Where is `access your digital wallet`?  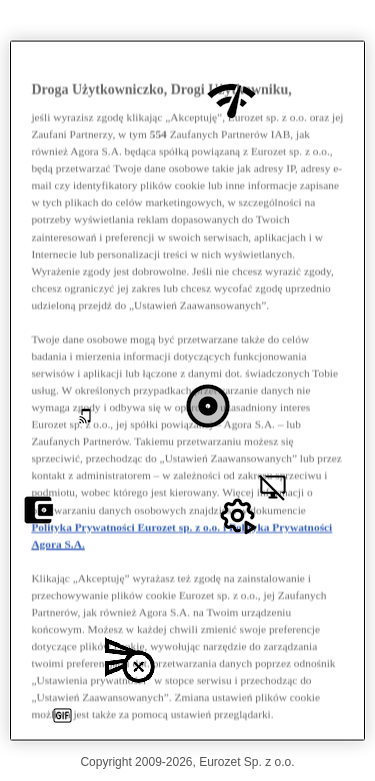 access your digital wallet is located at coordinates (38, 510).